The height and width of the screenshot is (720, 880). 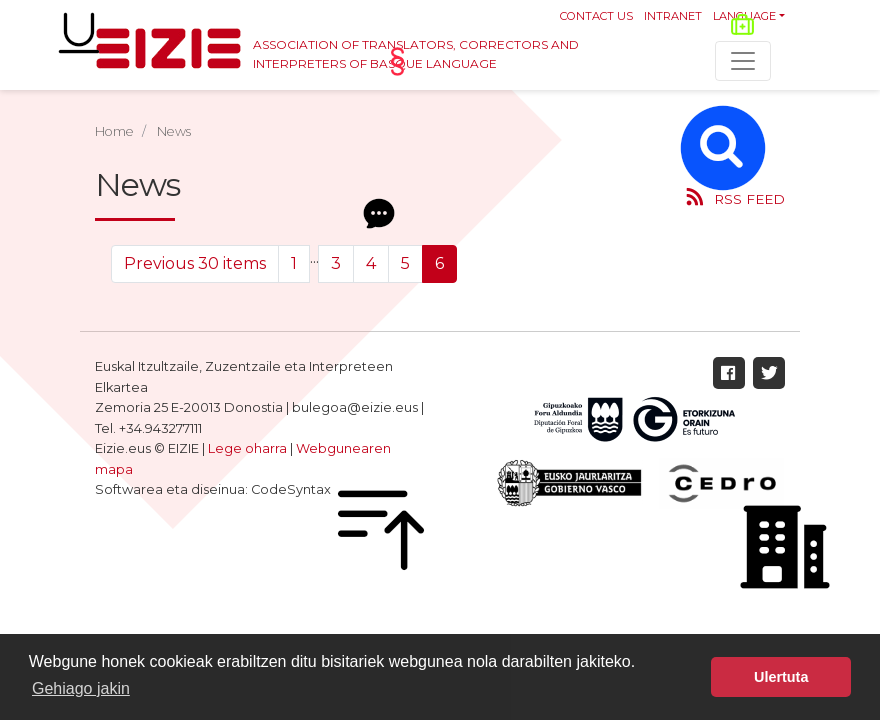 I want to click on indicates a section break or divider in a document, so click(x=397, y=61).